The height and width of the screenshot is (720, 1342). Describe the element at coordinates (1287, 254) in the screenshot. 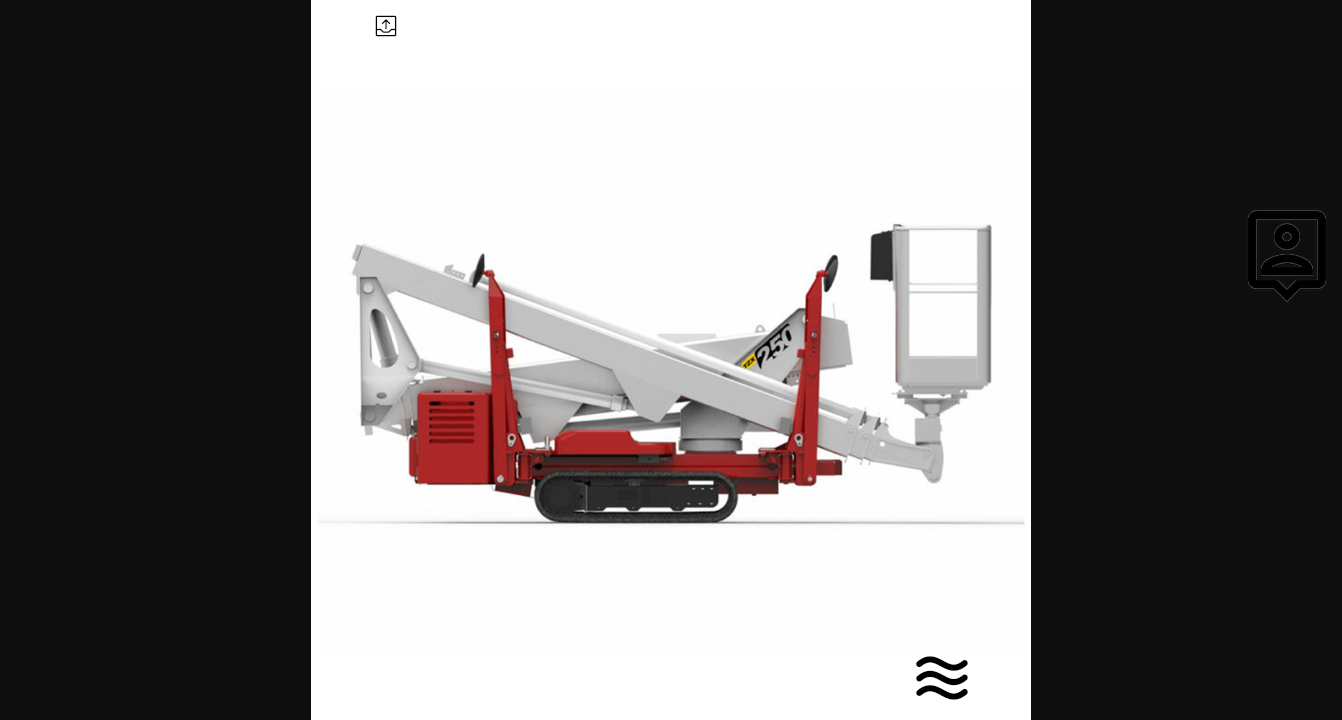

I see `view a person's location on the map` at that location.